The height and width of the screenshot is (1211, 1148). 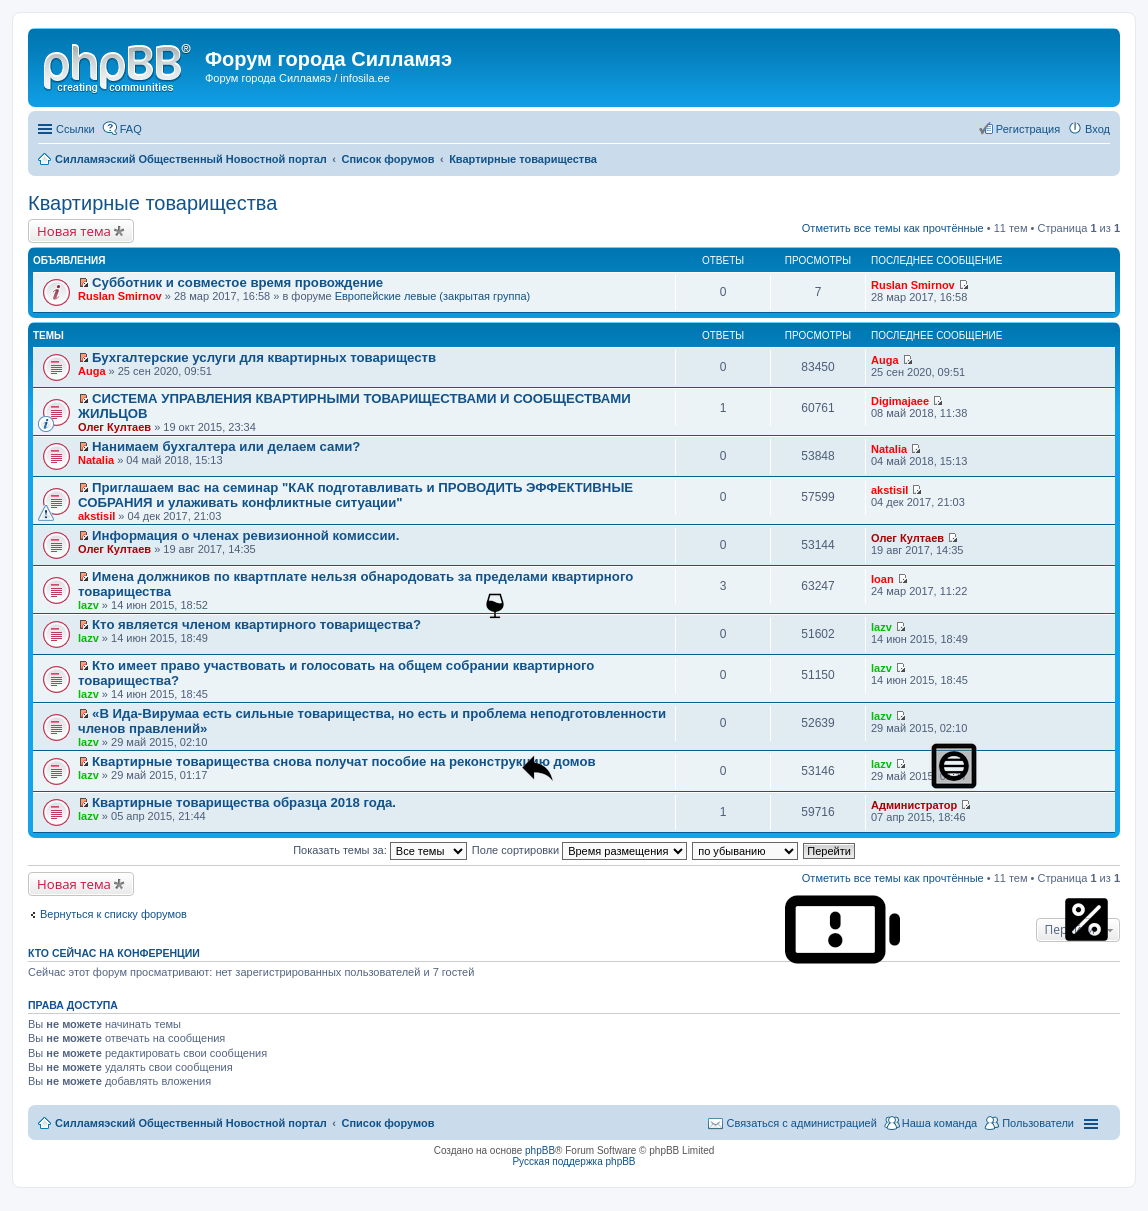 I want to click on reply to a message or comment, so click(x=537, y=767).